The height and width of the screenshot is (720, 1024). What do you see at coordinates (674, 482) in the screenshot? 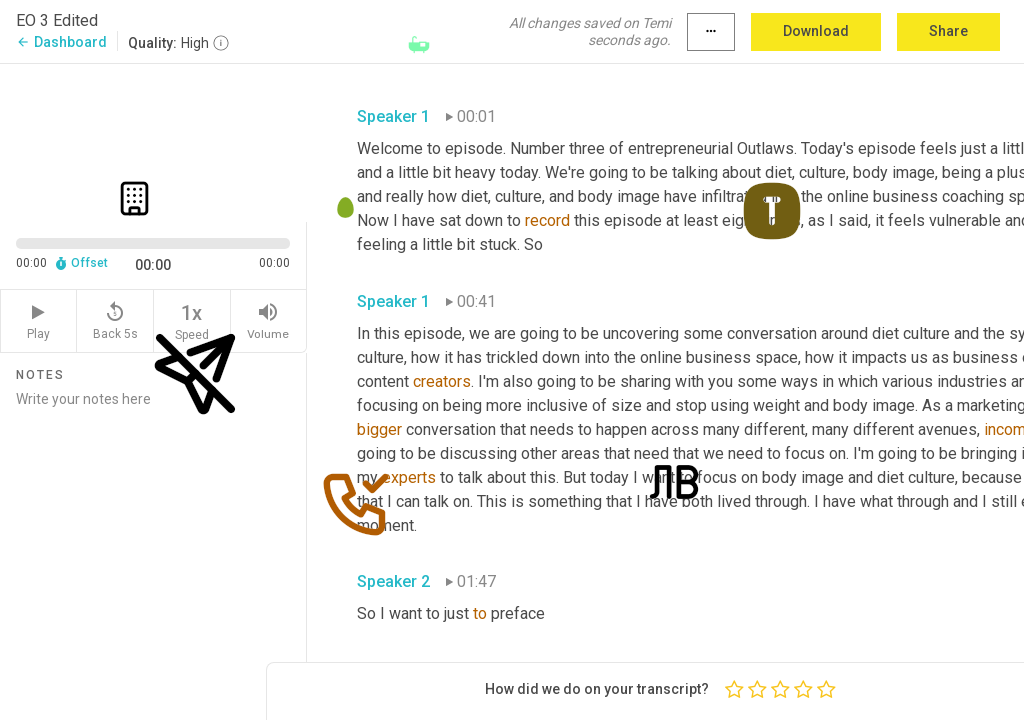
I see `indicates Kyrgyzstani som currency` at bounding box center [674, 482].